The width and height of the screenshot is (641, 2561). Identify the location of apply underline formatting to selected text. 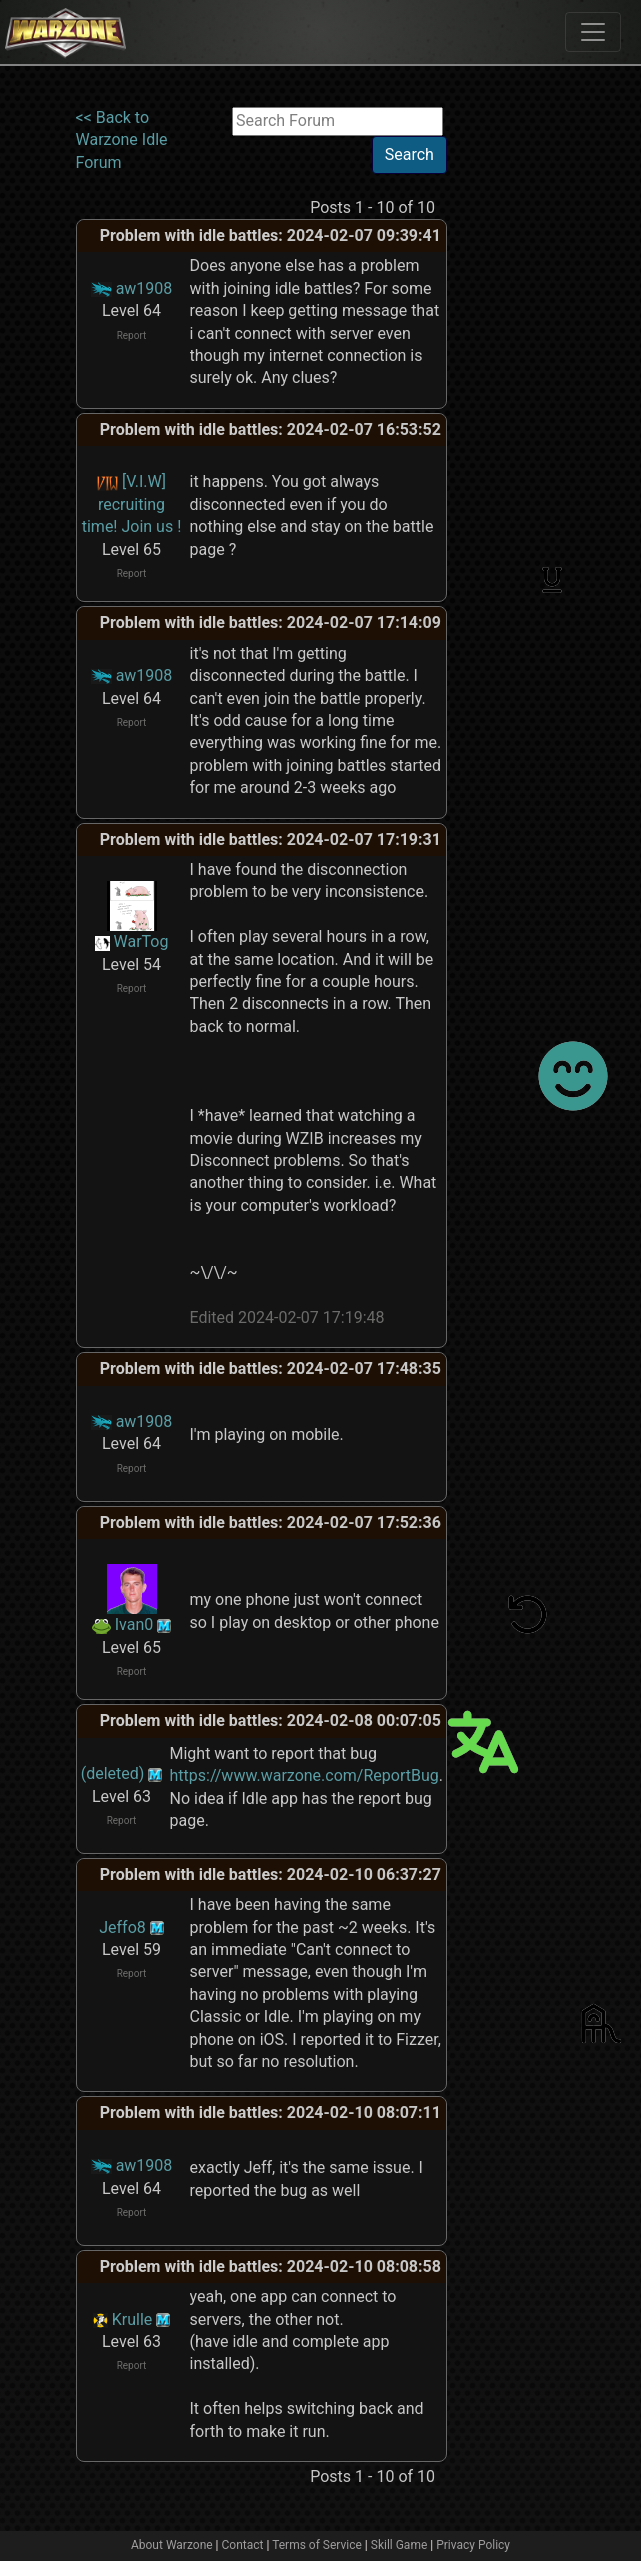
(552, 580).